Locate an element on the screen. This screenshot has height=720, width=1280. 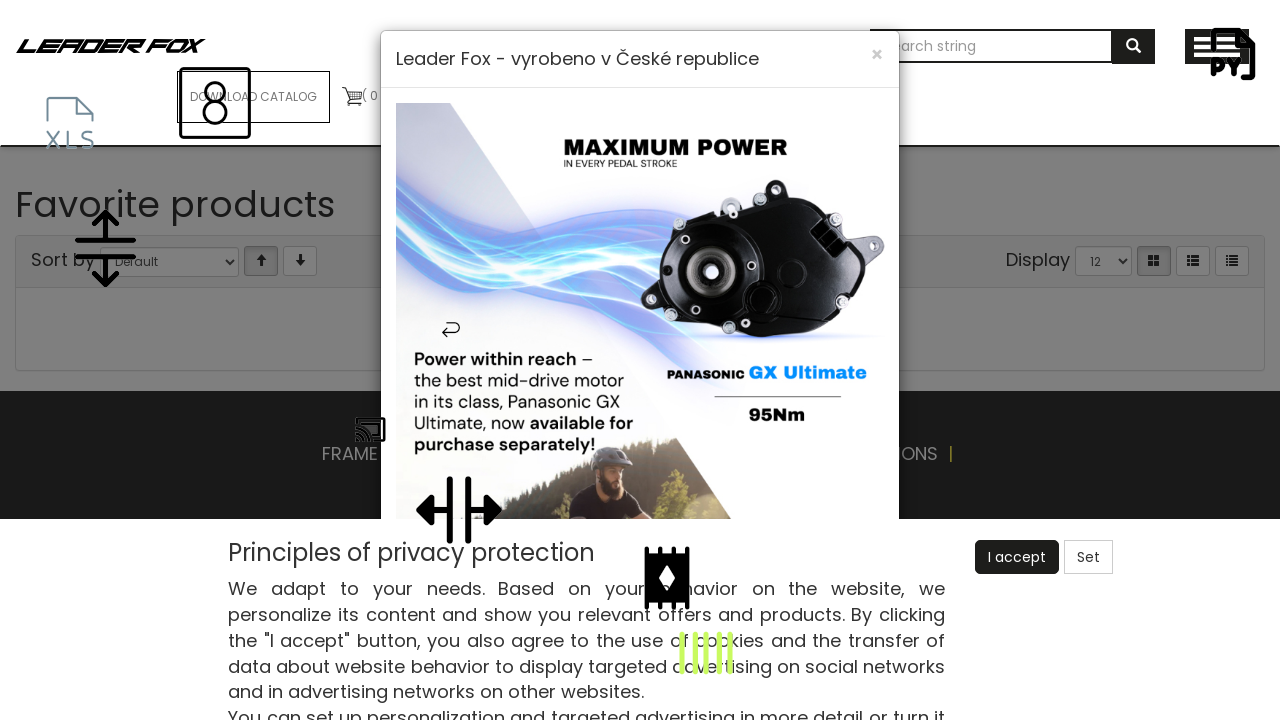
open or view an excel spreadsheet file is located at coordinates (70, 125).